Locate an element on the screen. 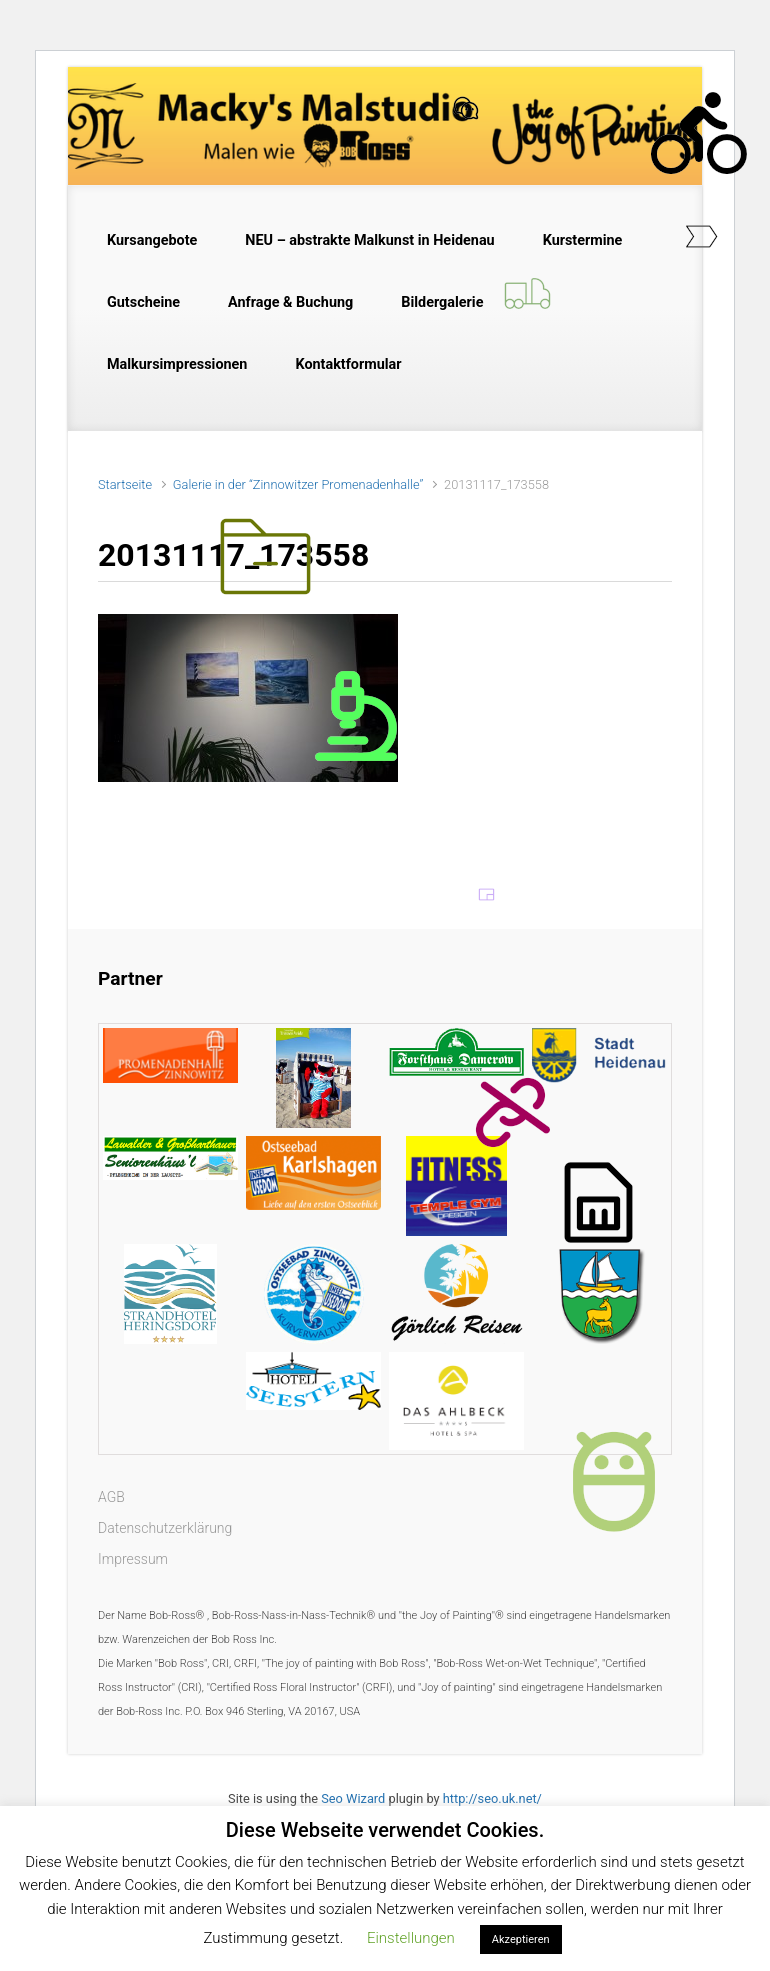 This screenshot has height=1971, width=770. manage sim card settings is located at coordinates (598, 1202).